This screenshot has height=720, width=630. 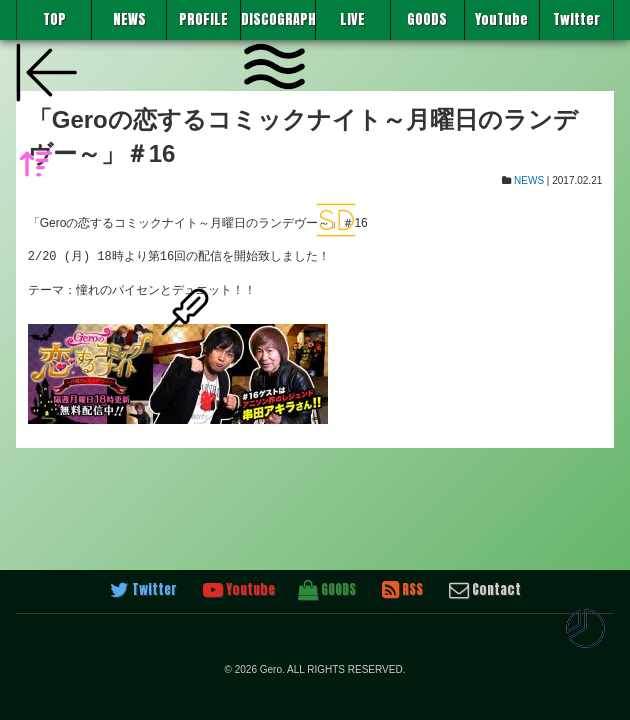 What do you see at coordinates (274, 66) in the screenshot?
I see `indicates water or liquid-related content` at bounding box center [274, 66].